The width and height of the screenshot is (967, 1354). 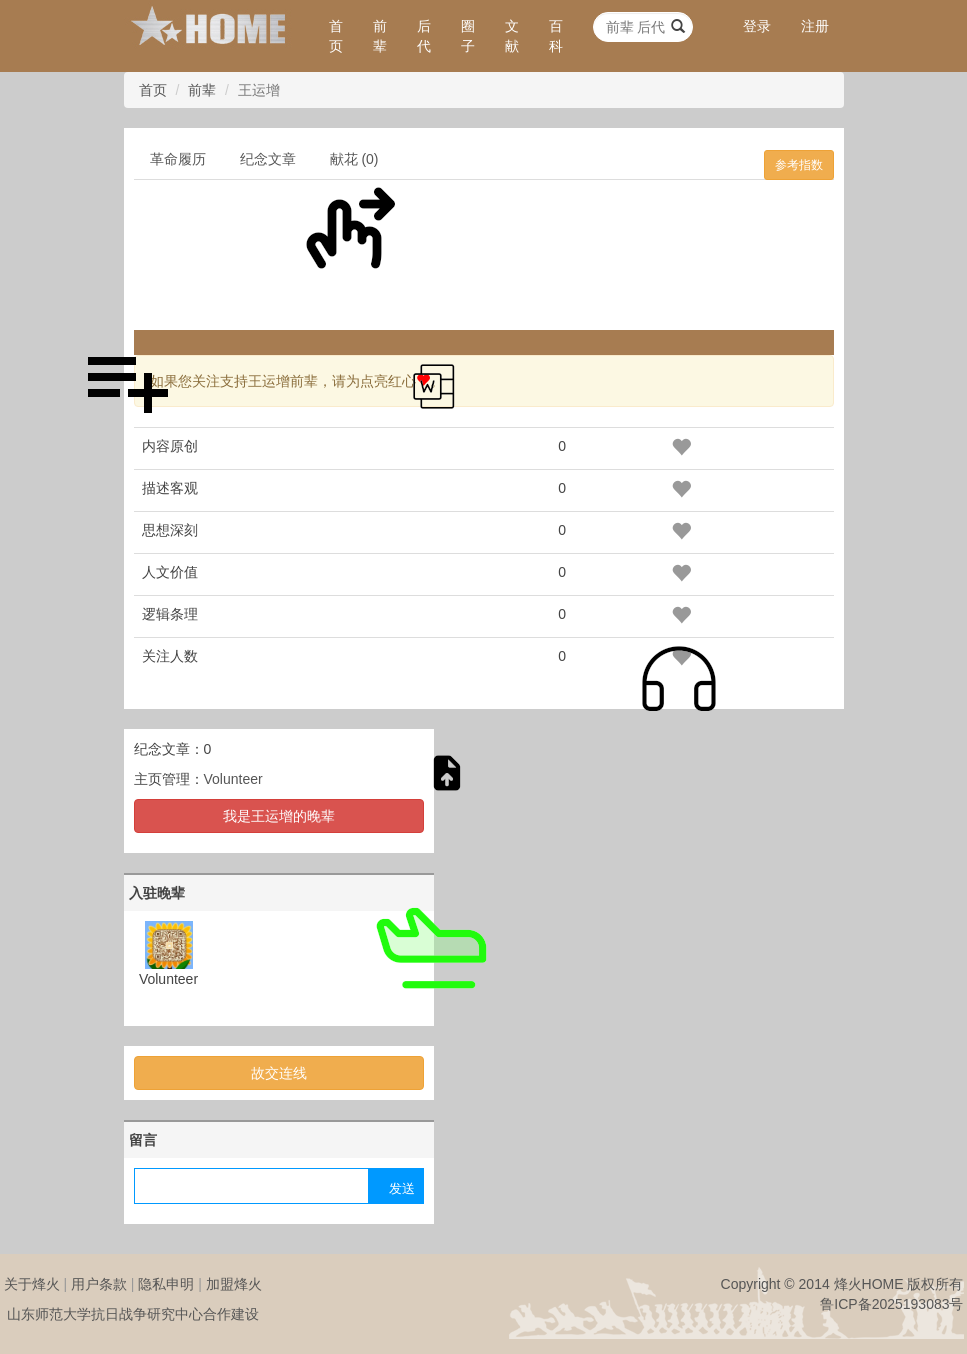 What do you see at coordinates (347, 231) in the screenshot?
I see `swipe right to continue or proceed` at bounding box center [347, 231].